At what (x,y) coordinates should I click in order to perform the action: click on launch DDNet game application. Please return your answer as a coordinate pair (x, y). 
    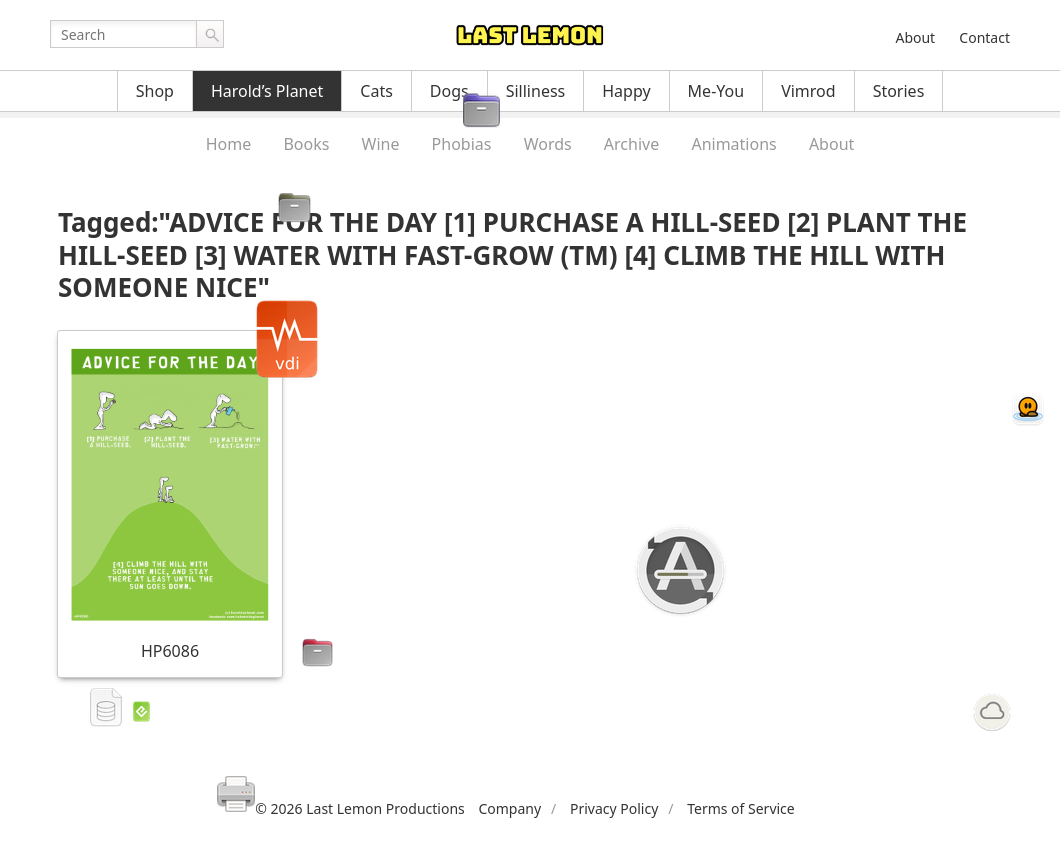
    Looking at the image, I should click on (1028, 409).